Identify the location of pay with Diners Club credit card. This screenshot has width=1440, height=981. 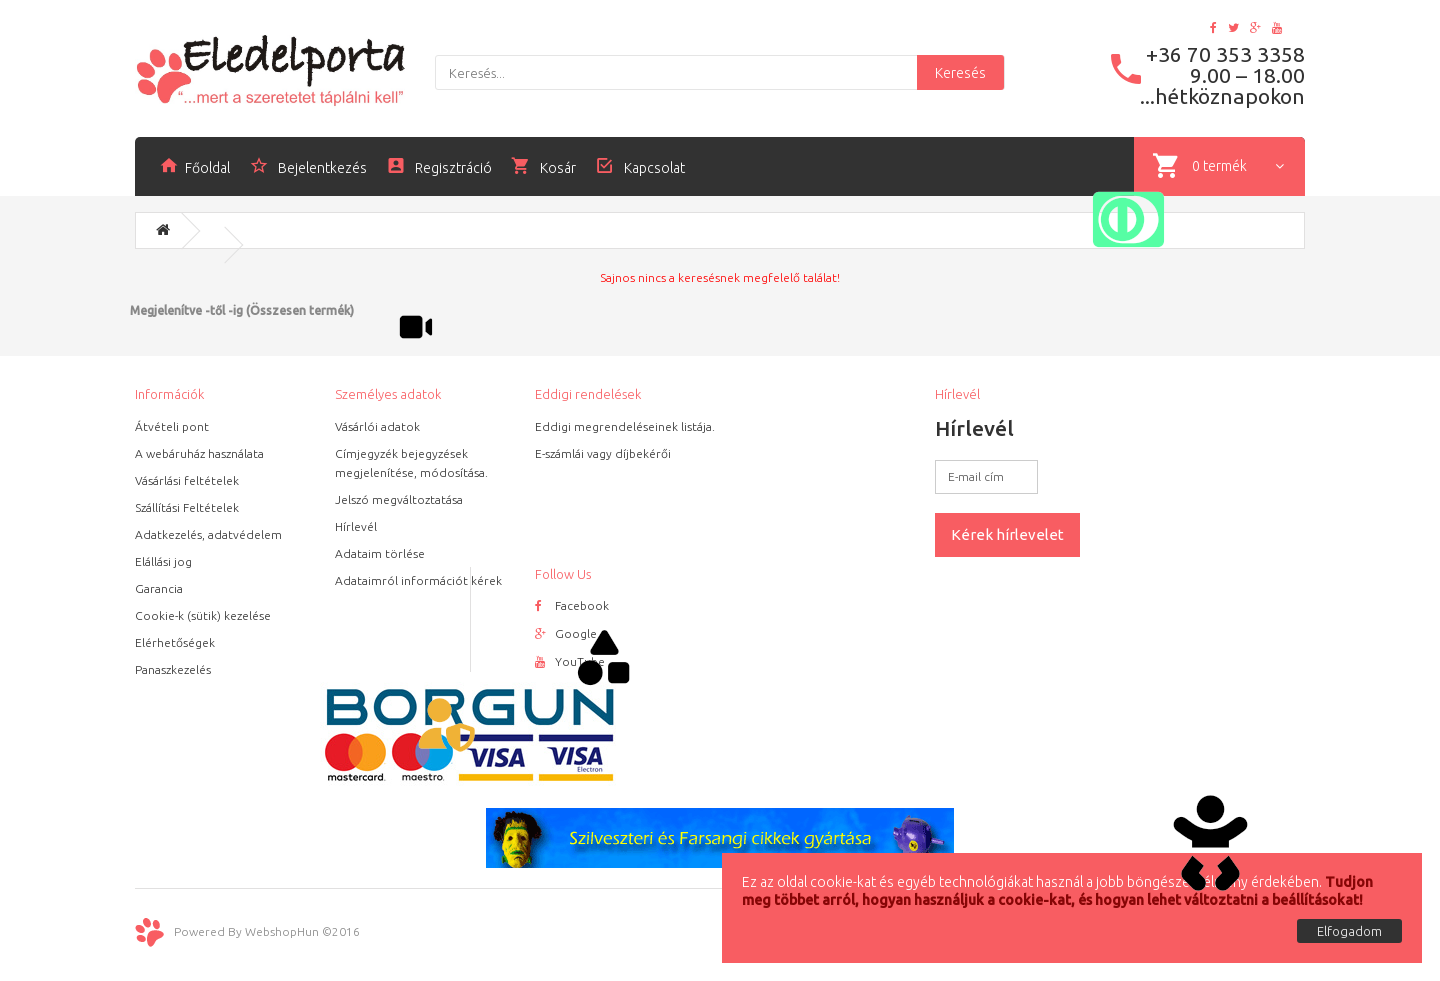
(1128, 219).